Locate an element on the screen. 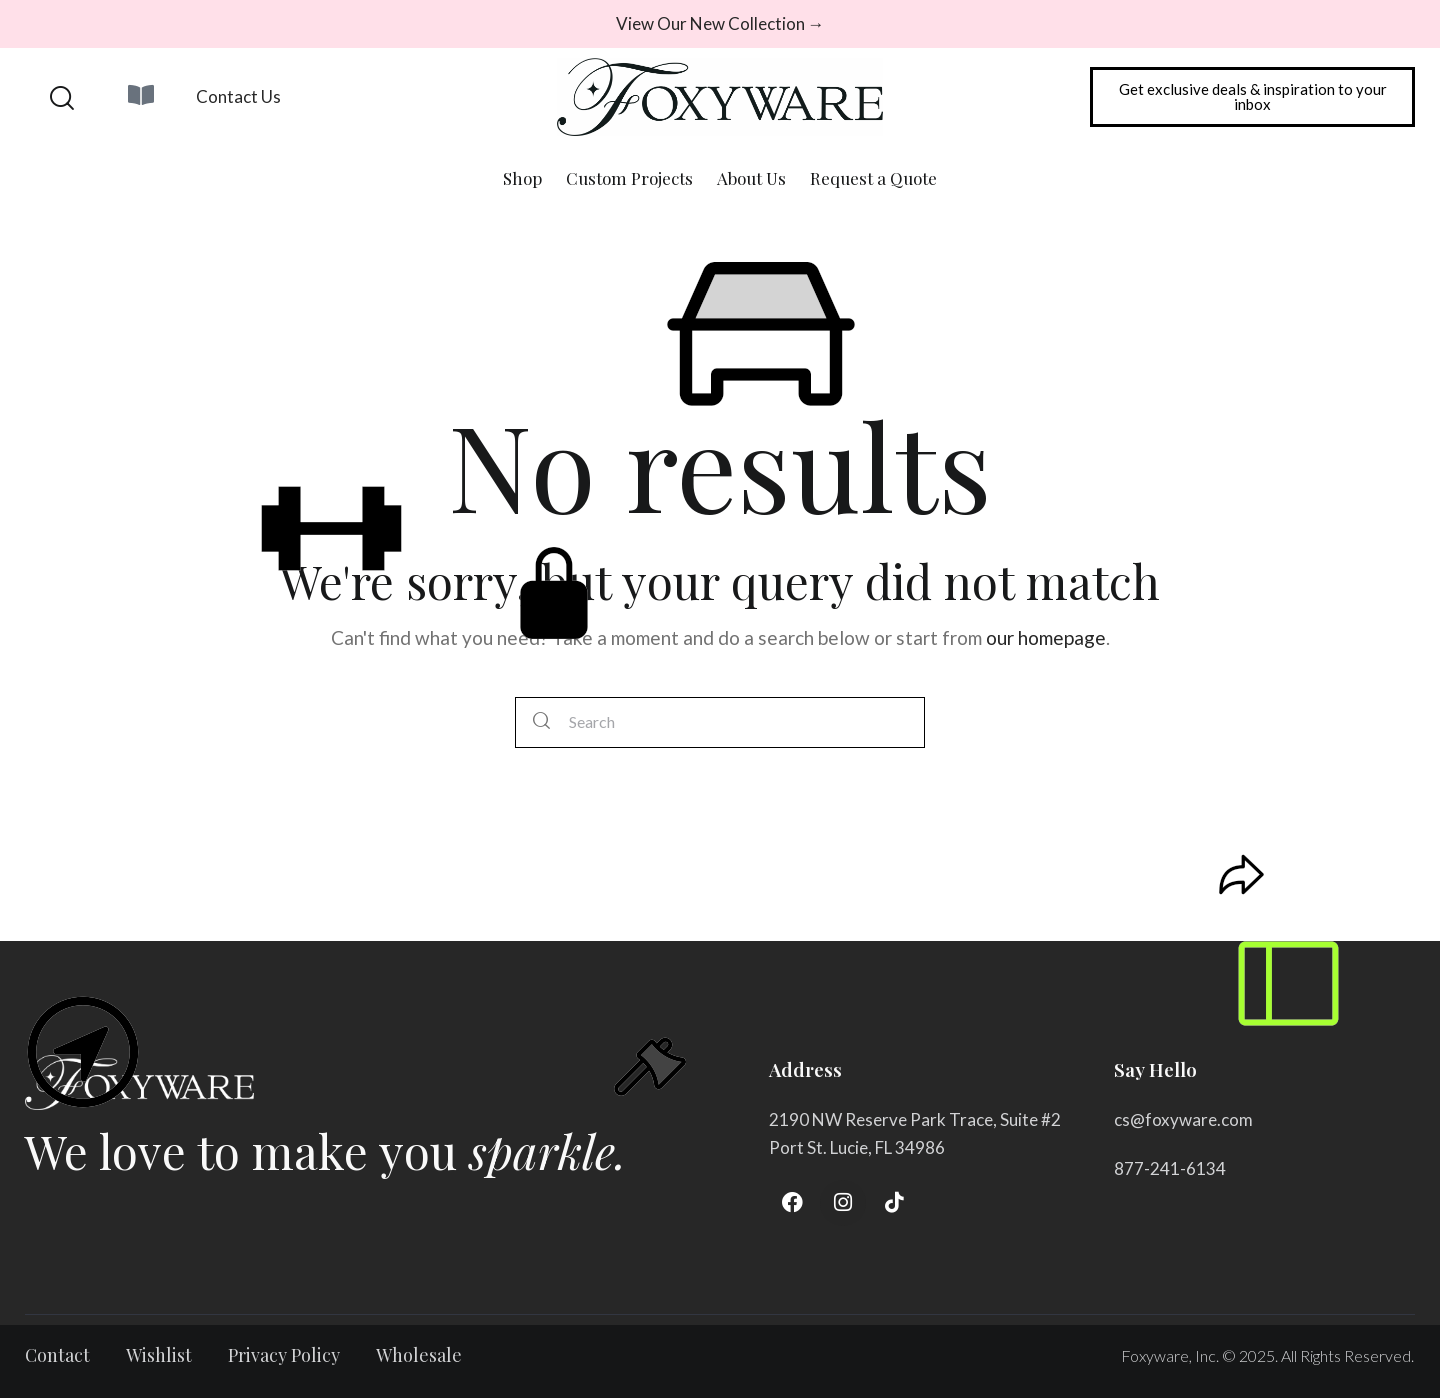 This screenshot has height=1398, width=1440. access vehicle or car-related features is located at coordinates (761, 337).